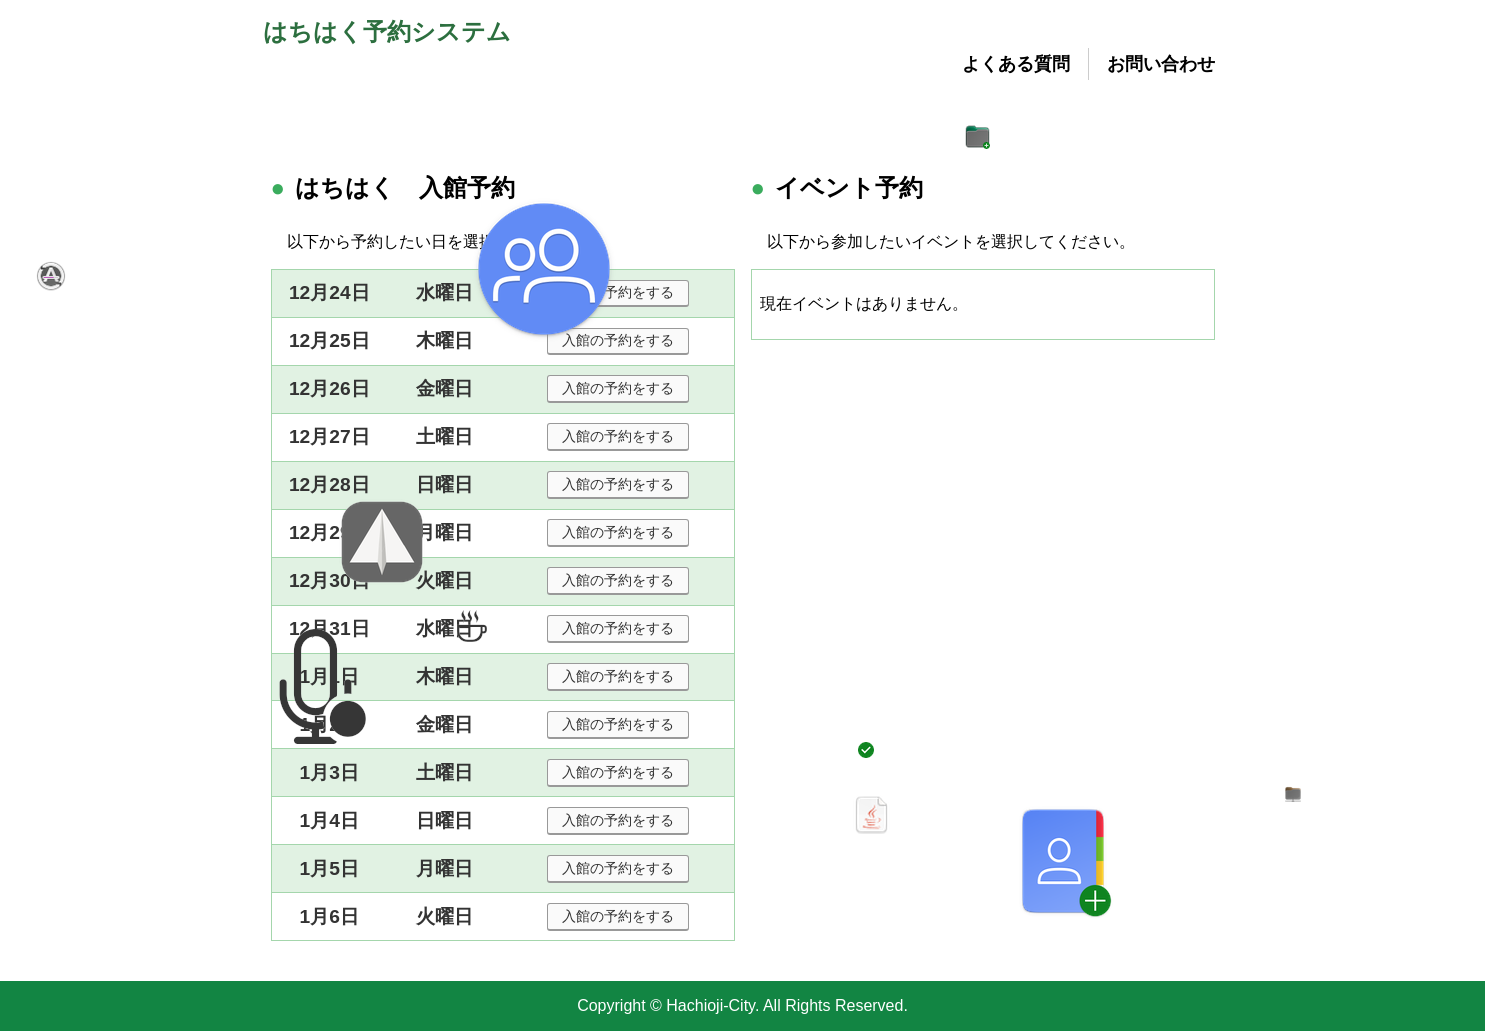 The image size is (1485, 1031). Describe the element at coordinates (866, 750) in the screenshot. I see `confirm or apply changes` at that location.